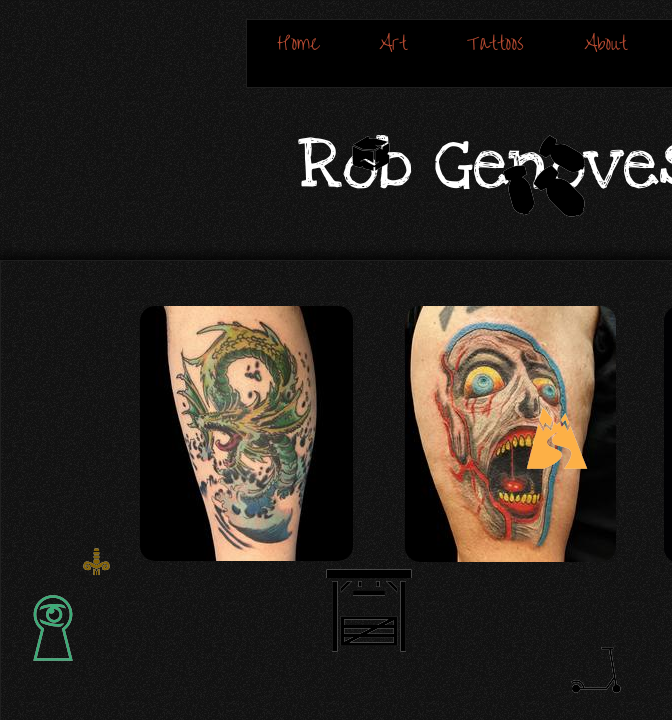 This screenshot has height=720, width=672. I want to click on access ranch or farm management features, so click(369, 609).